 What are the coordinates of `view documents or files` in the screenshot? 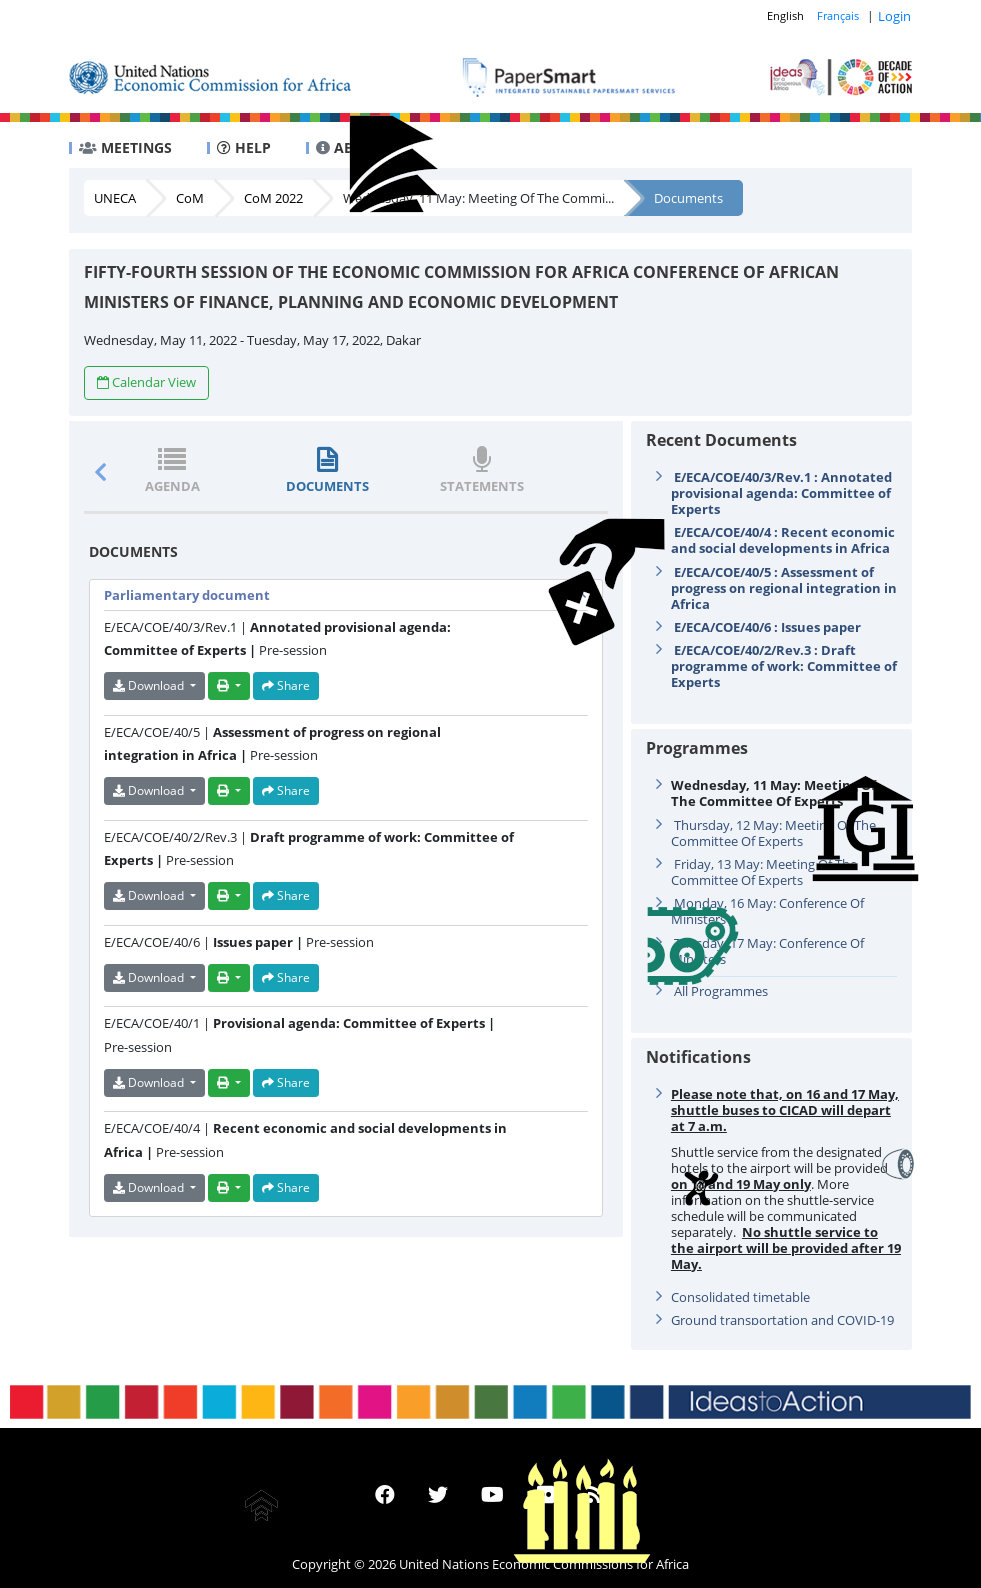 It's located at (398, 164).